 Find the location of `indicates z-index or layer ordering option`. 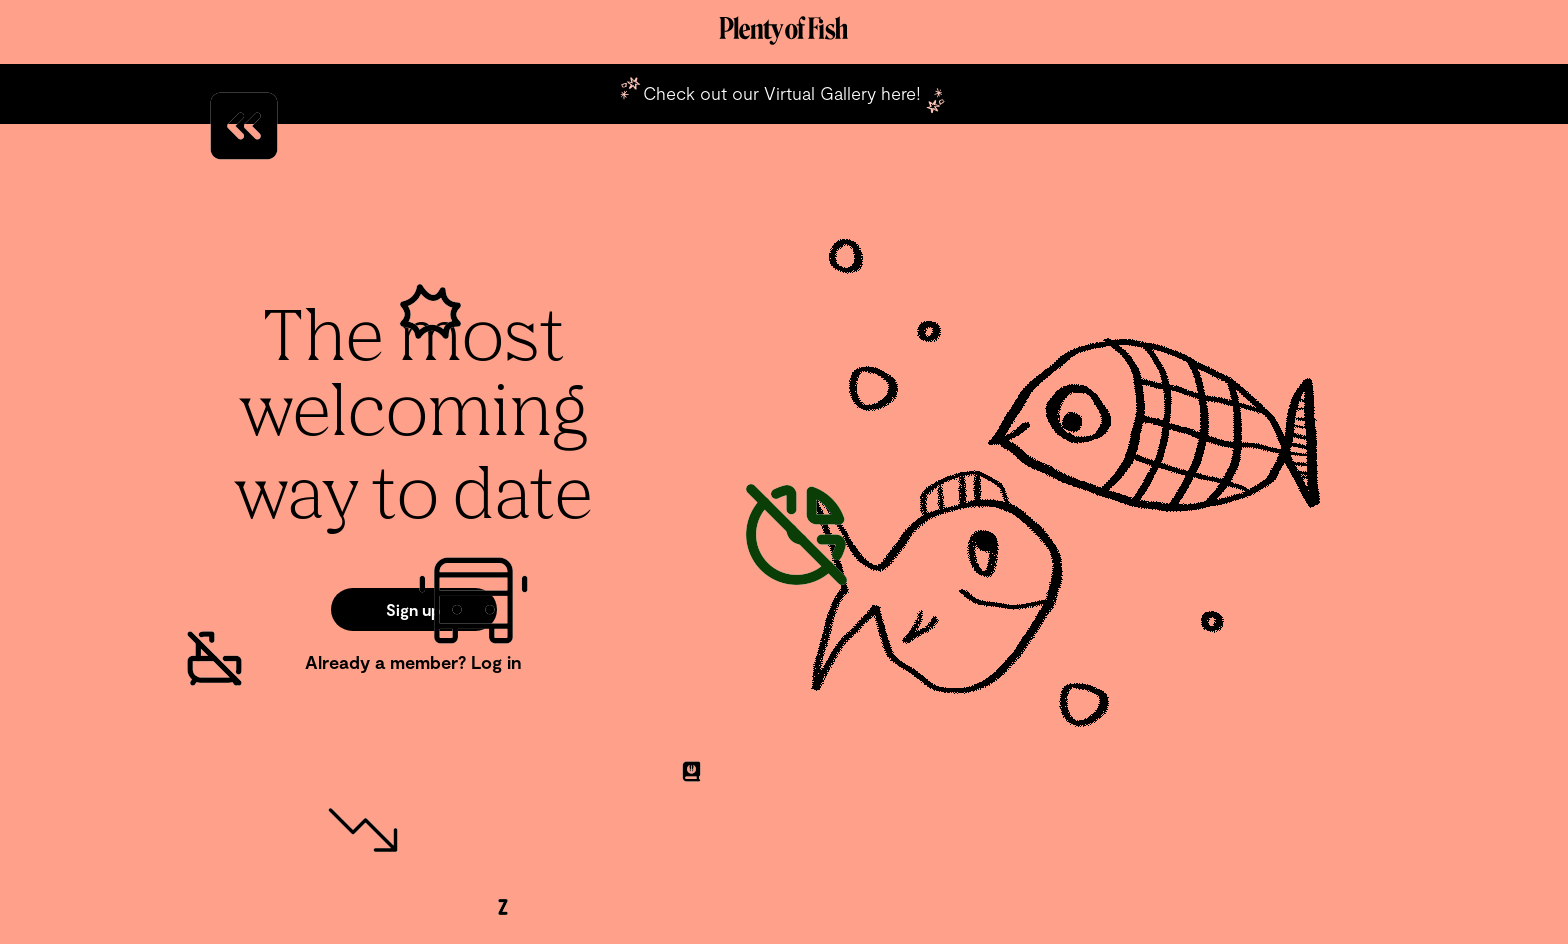

indicates z-index or layer ordering option is located at coordinates (503, 907).